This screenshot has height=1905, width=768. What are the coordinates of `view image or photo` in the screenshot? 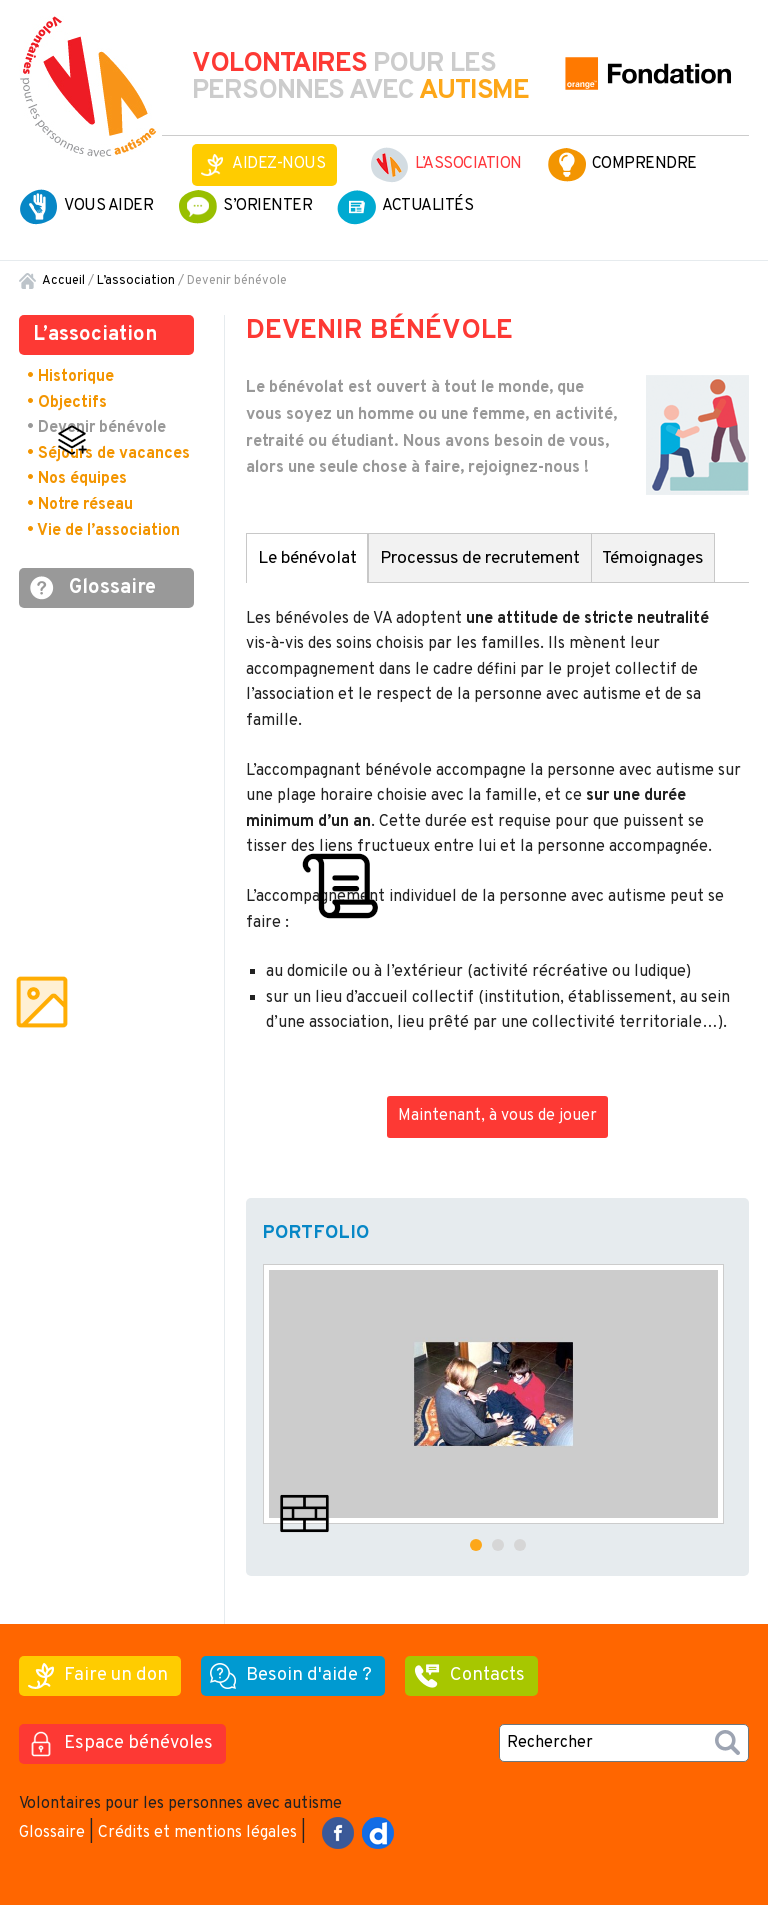 It's located at (42, 1002).